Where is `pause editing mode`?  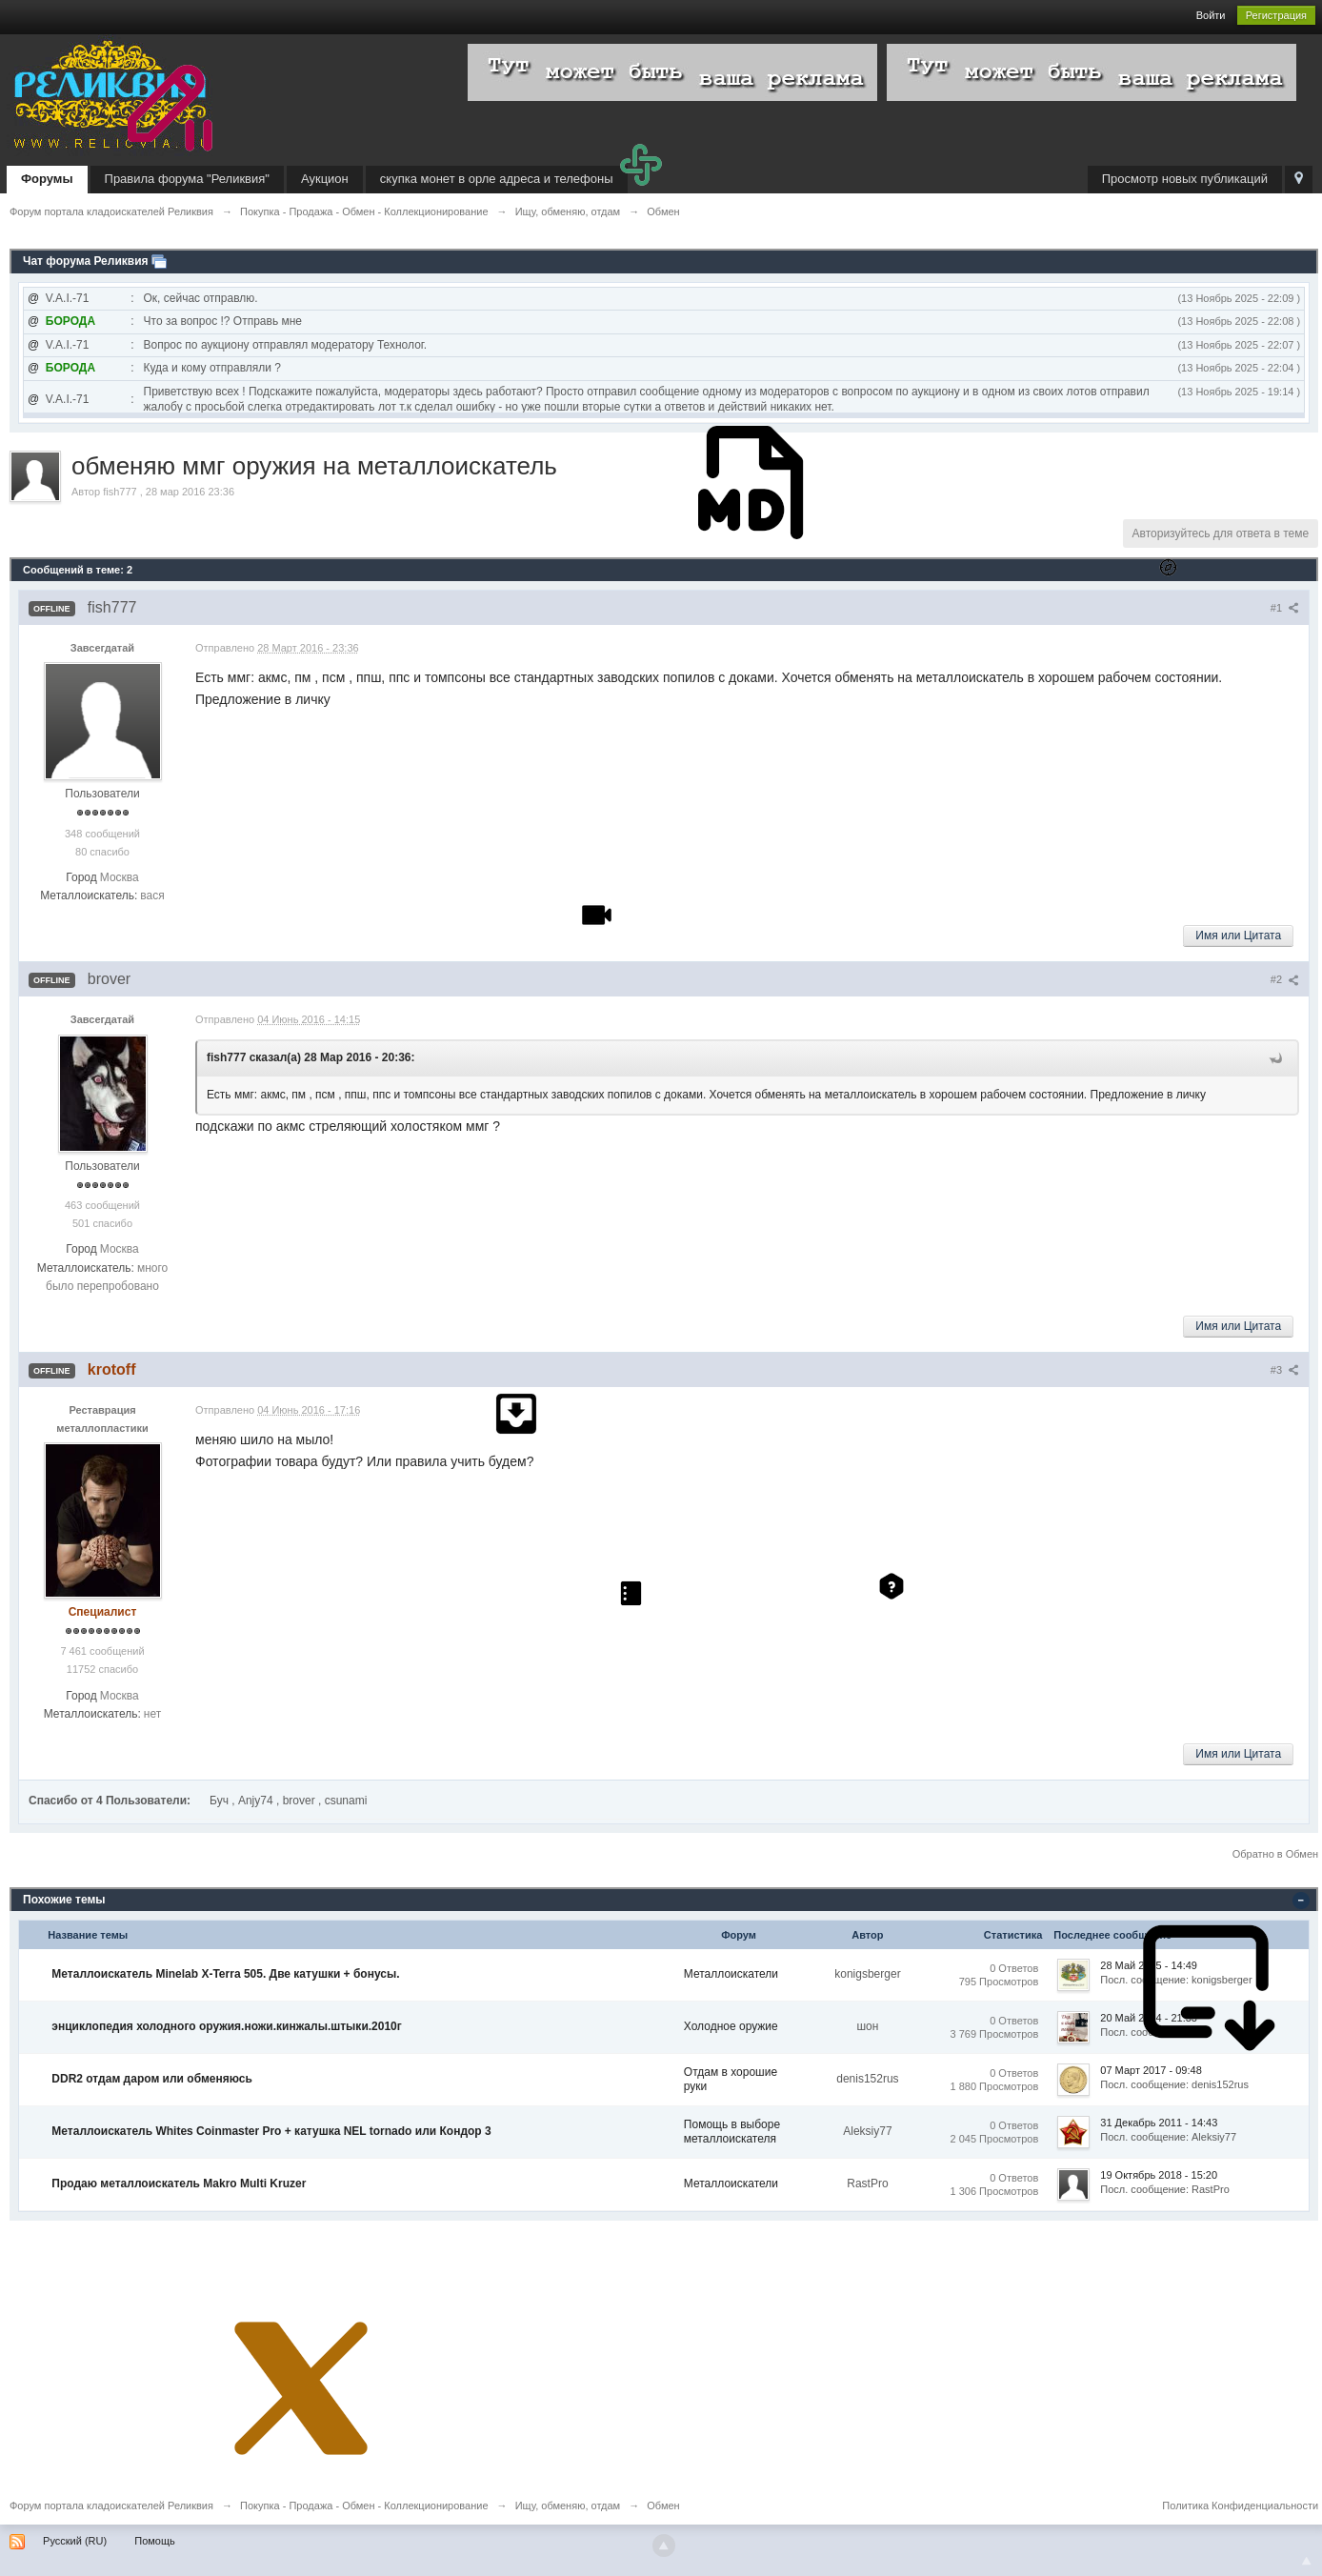 pause editing mode is located at coordinates (168, 102).